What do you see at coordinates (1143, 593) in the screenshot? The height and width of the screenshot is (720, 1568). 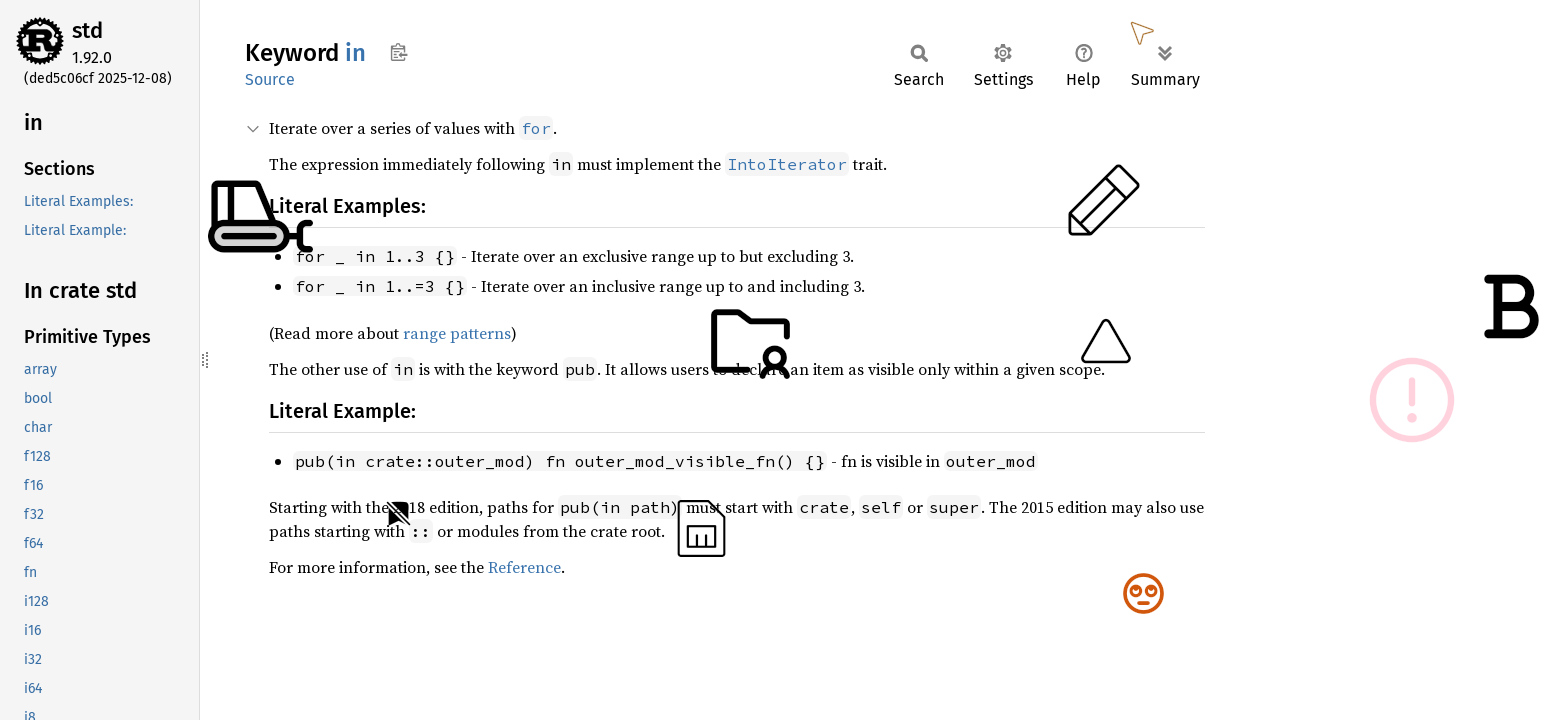 I see `express annoyance or exasperation` at bounding box center [1143, 593].